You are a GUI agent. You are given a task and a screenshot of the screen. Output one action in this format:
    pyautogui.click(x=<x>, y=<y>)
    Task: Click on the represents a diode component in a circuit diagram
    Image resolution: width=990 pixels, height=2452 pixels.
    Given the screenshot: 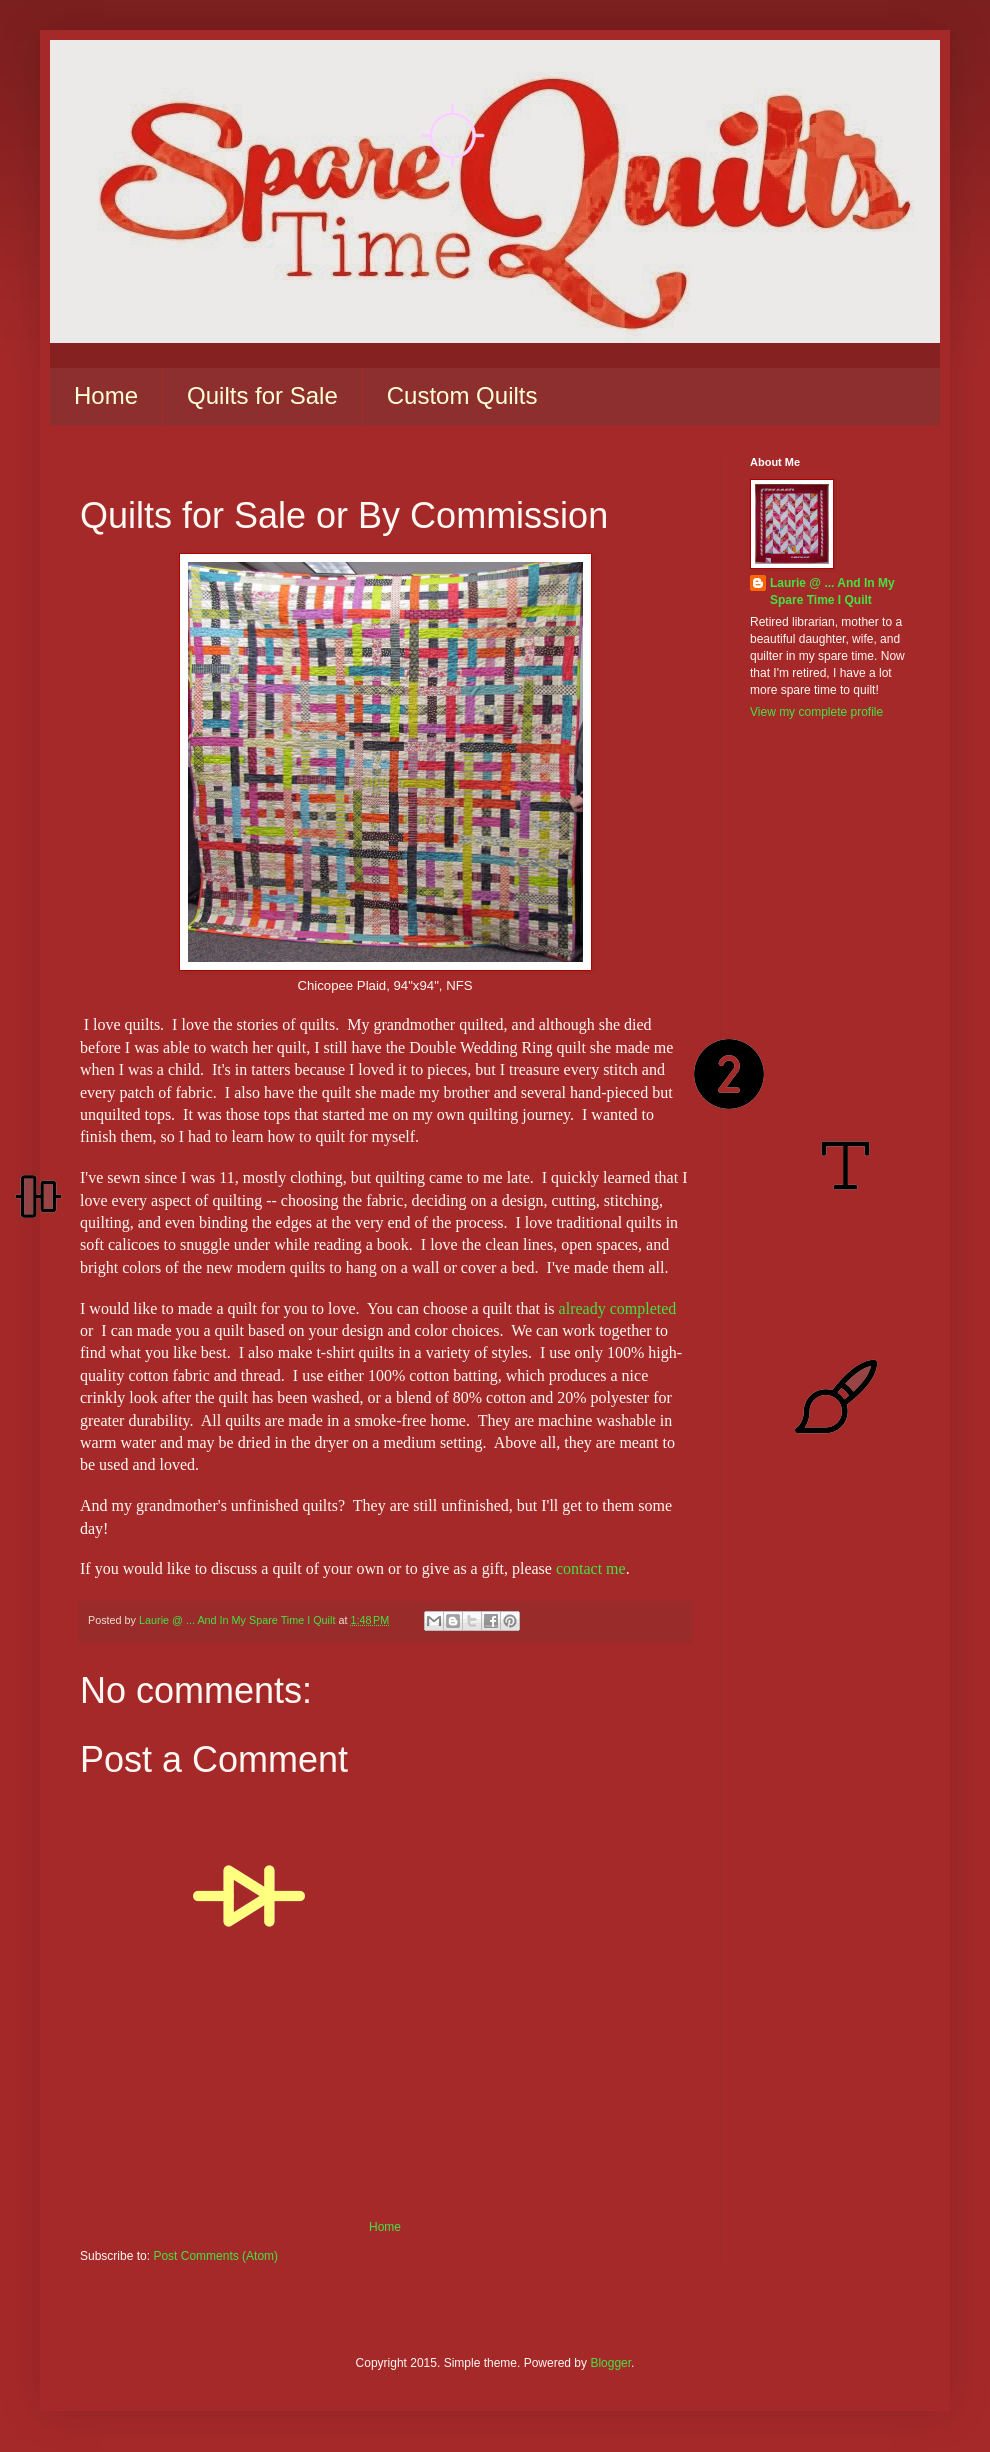 What is the action you would take?
    pyautogui.click(x=249, y=1896)
    